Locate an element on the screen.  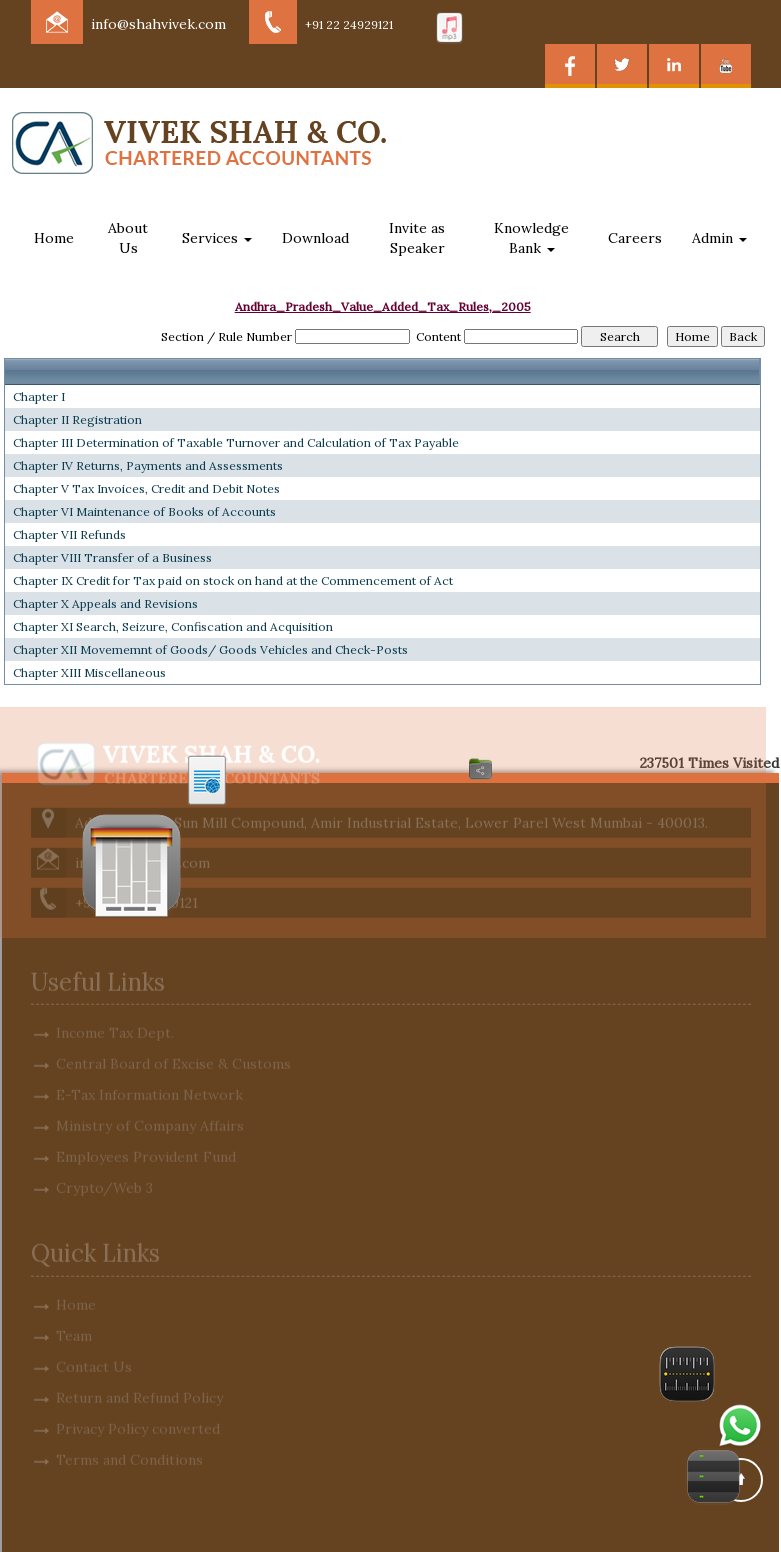
access your public shared folder is located at coordinates (480, 768).